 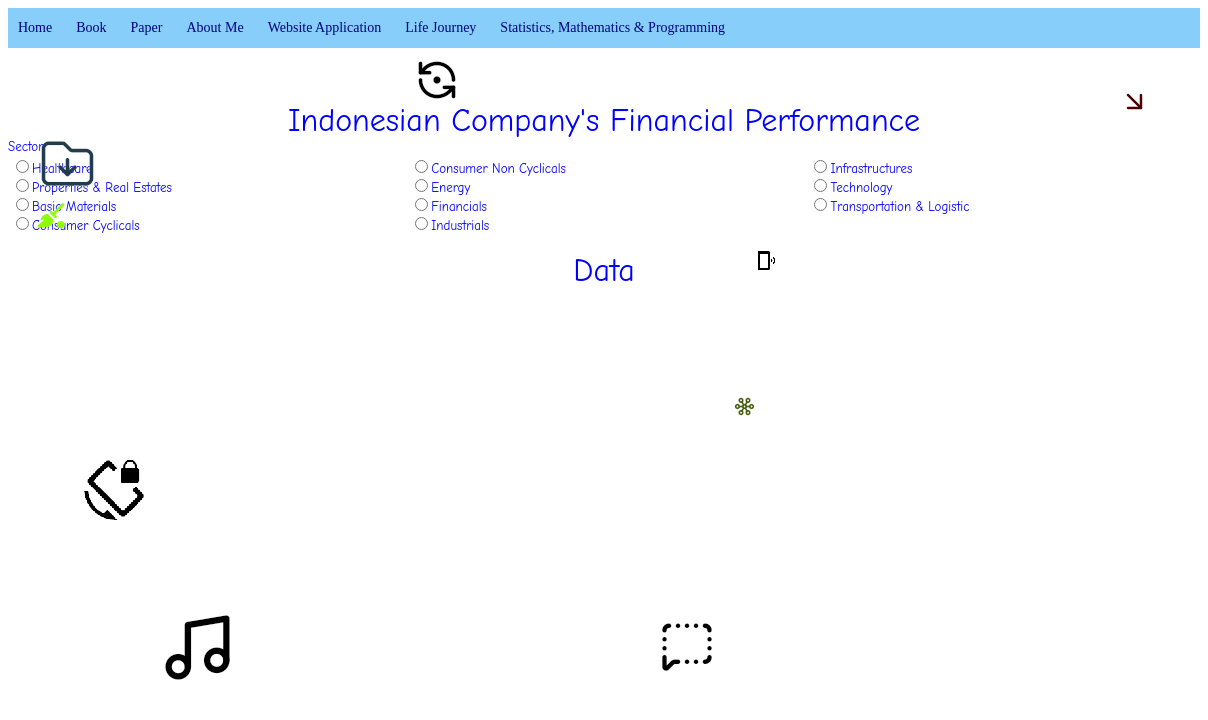 What do you see at coordinates (67, 163) in the screenshot?
I see `download files to folder` at bounding box center [67, 163].